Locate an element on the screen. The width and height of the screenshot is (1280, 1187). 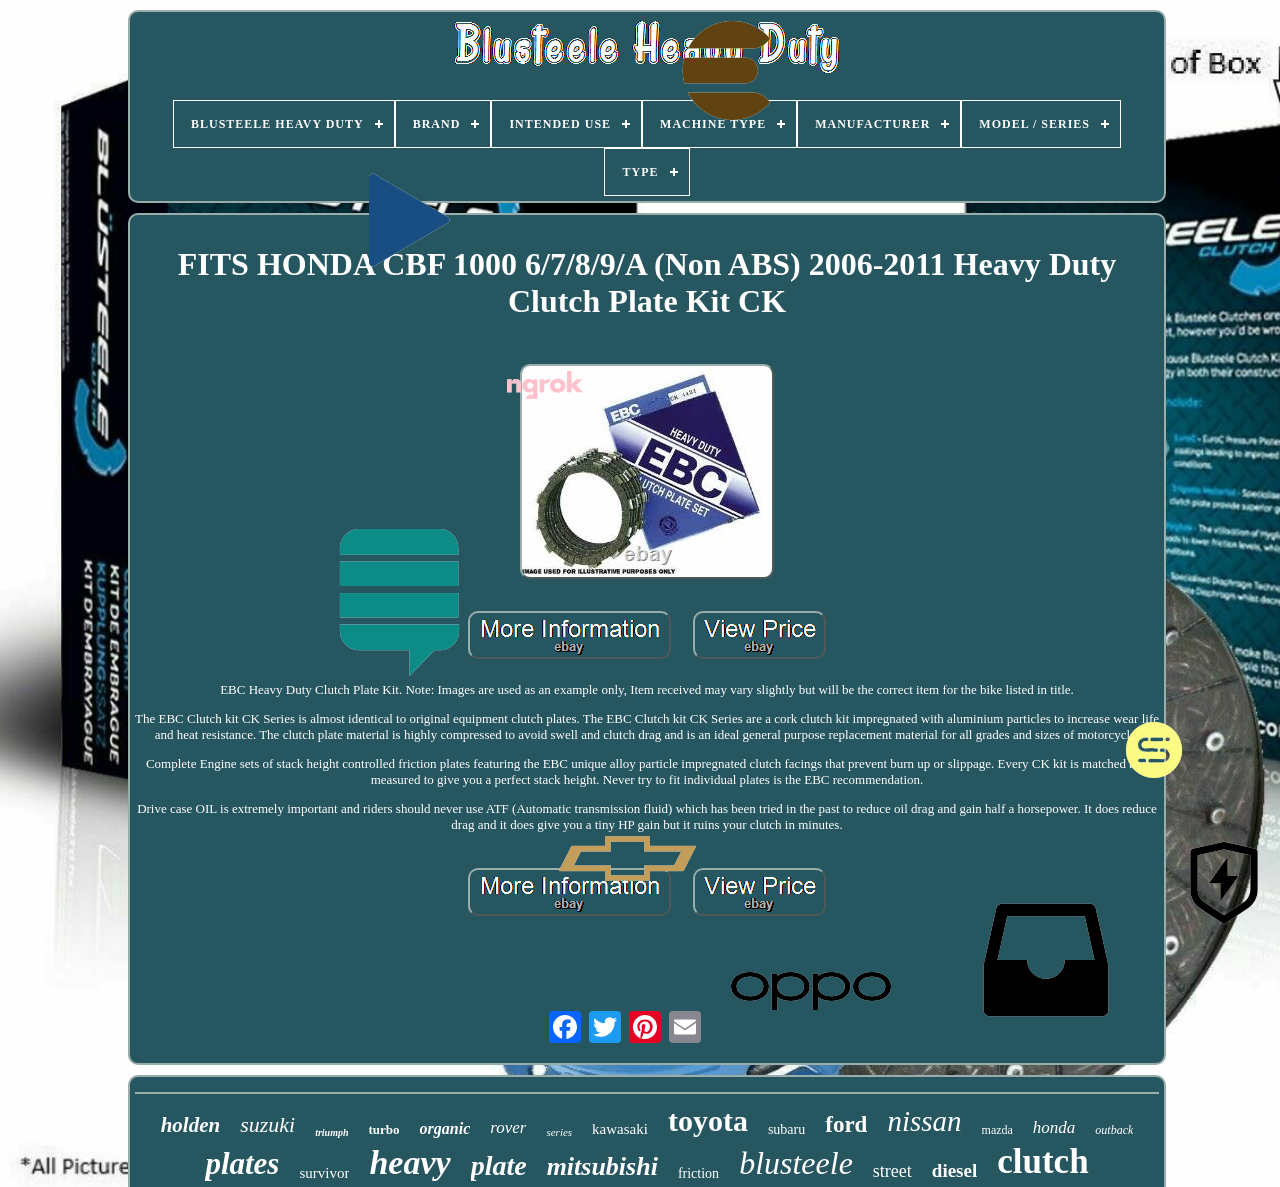
sanic web framework logo is located at coordinates (1154, 750).